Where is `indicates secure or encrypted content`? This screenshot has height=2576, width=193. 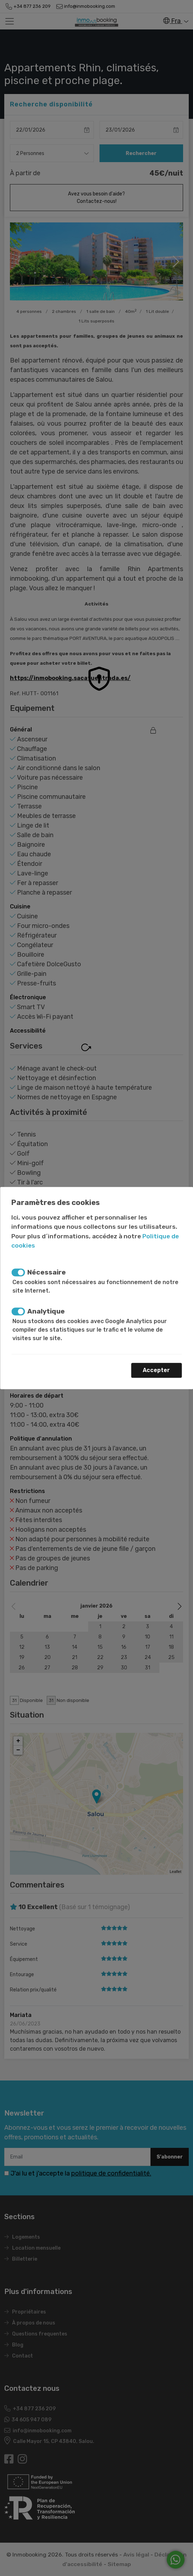
indicates secure or encrypted content is located at coordinates (99, 679).